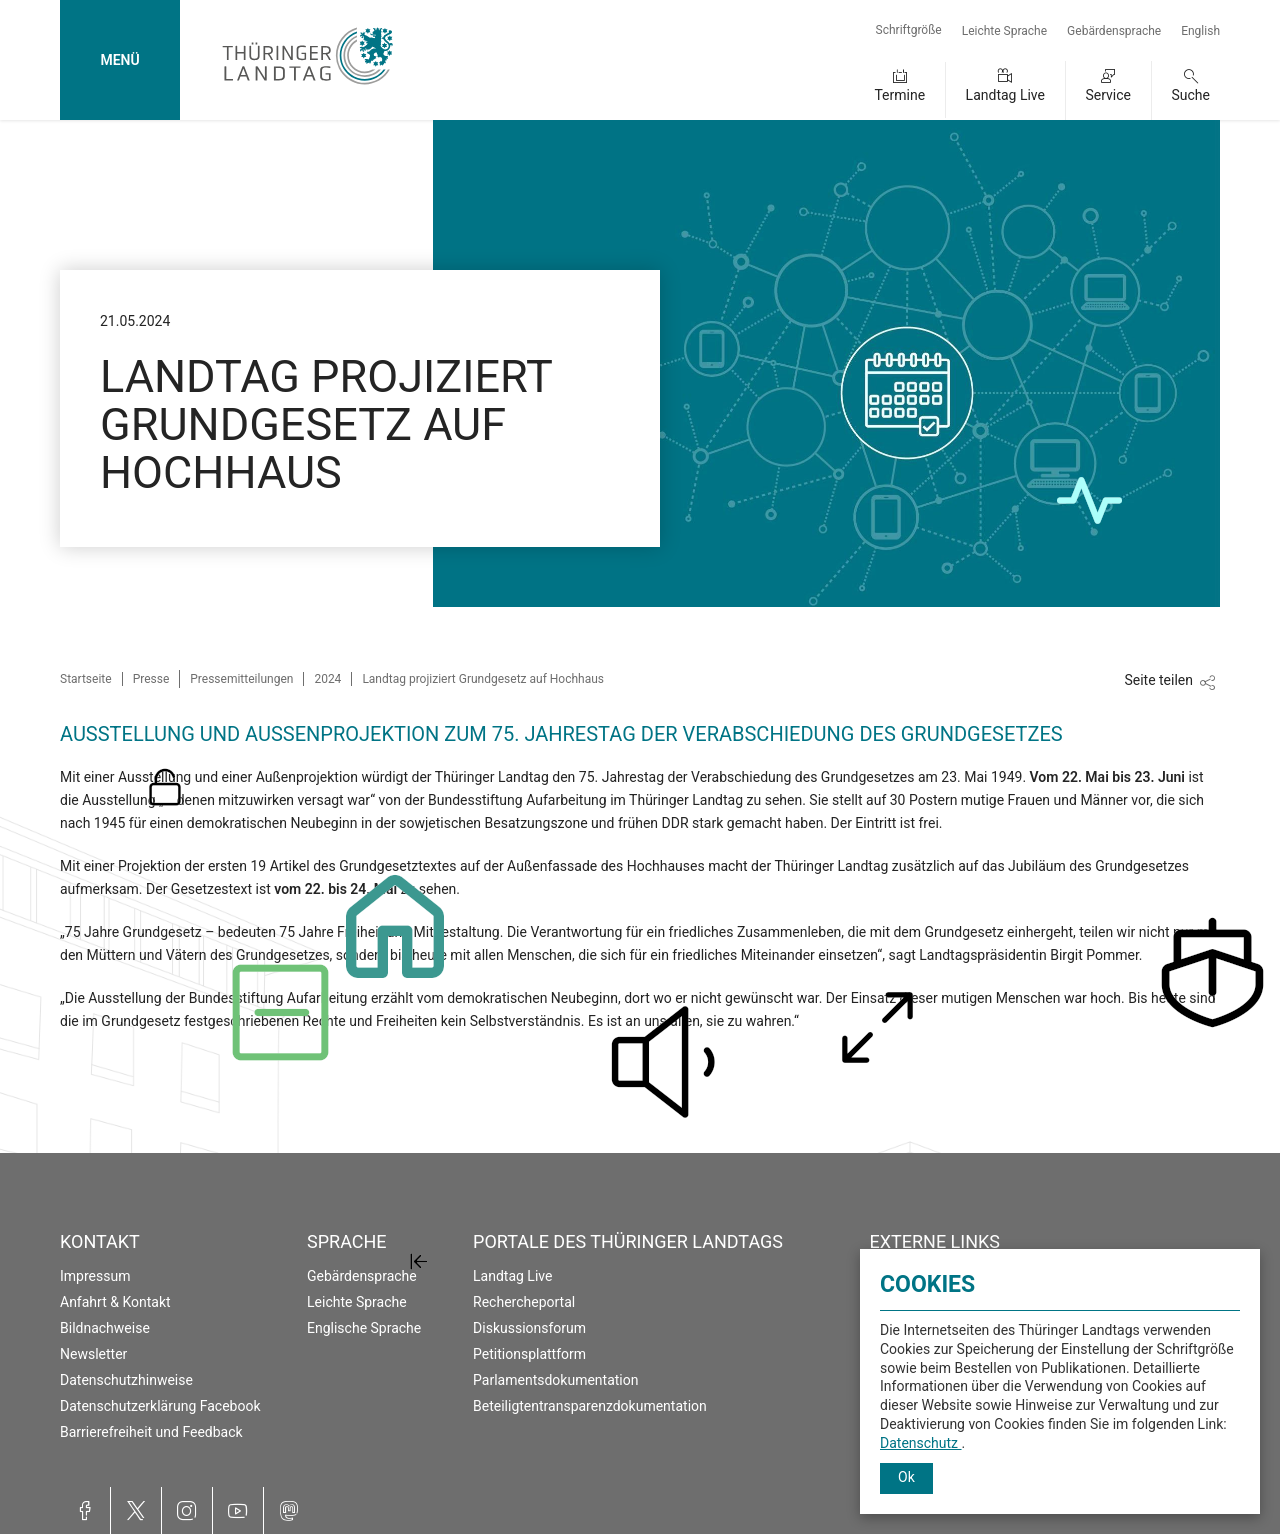  What do you see at coordinates (165, 788) in the screenshot?
I see `unlock or unsecure an item` at bounding box center [165, 788].